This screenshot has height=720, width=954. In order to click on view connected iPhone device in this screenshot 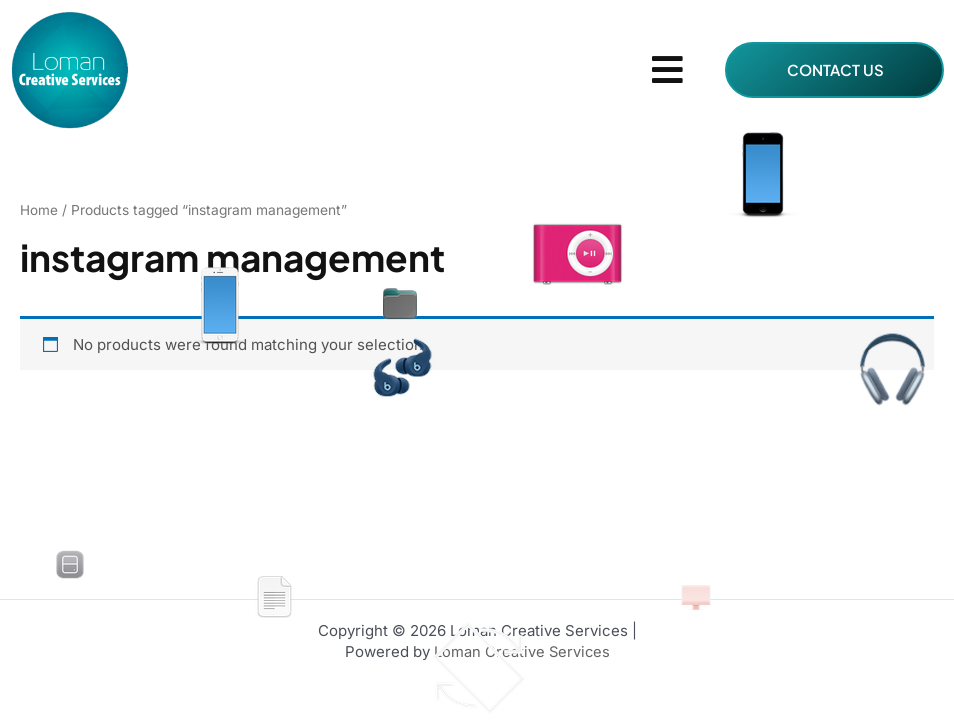, I will do `click(220, 306)`.